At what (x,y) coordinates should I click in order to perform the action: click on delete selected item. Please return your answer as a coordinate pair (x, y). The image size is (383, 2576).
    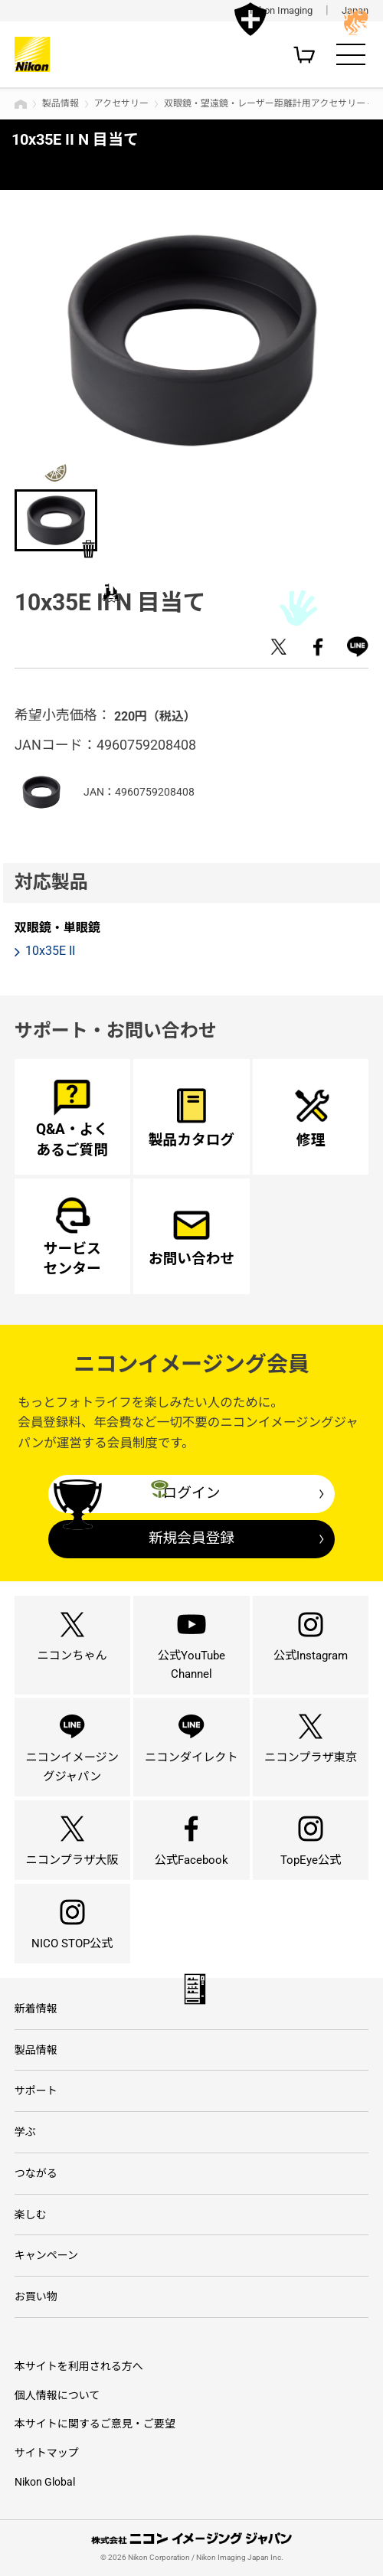
    Looking at the image, I should click on (88, 547).